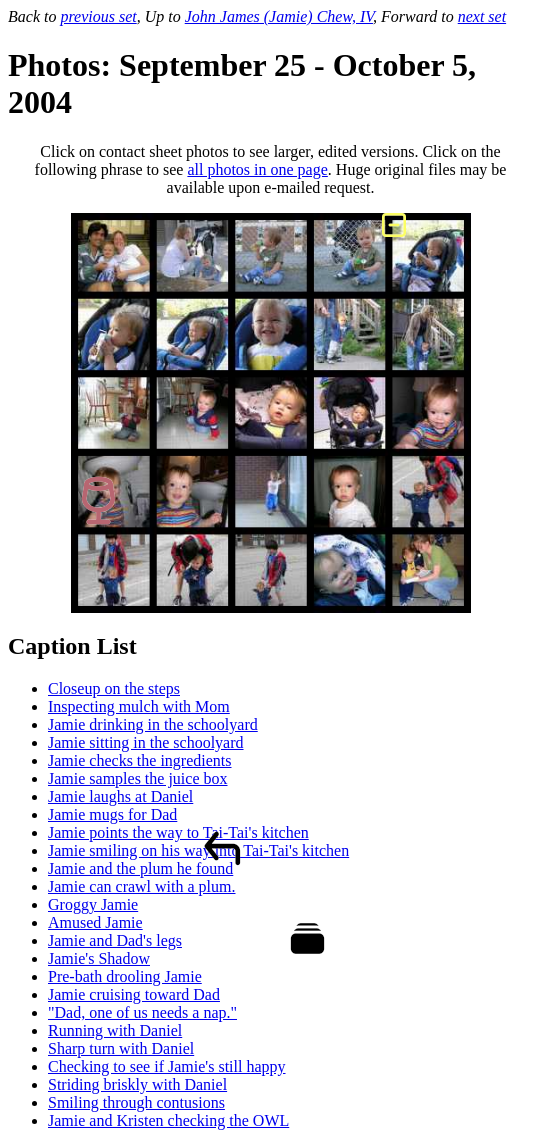 The image size is (541, 1146). Describe the element at coordinates (223, 848) in the screenshot. I see `go back to previous screen` at that location.